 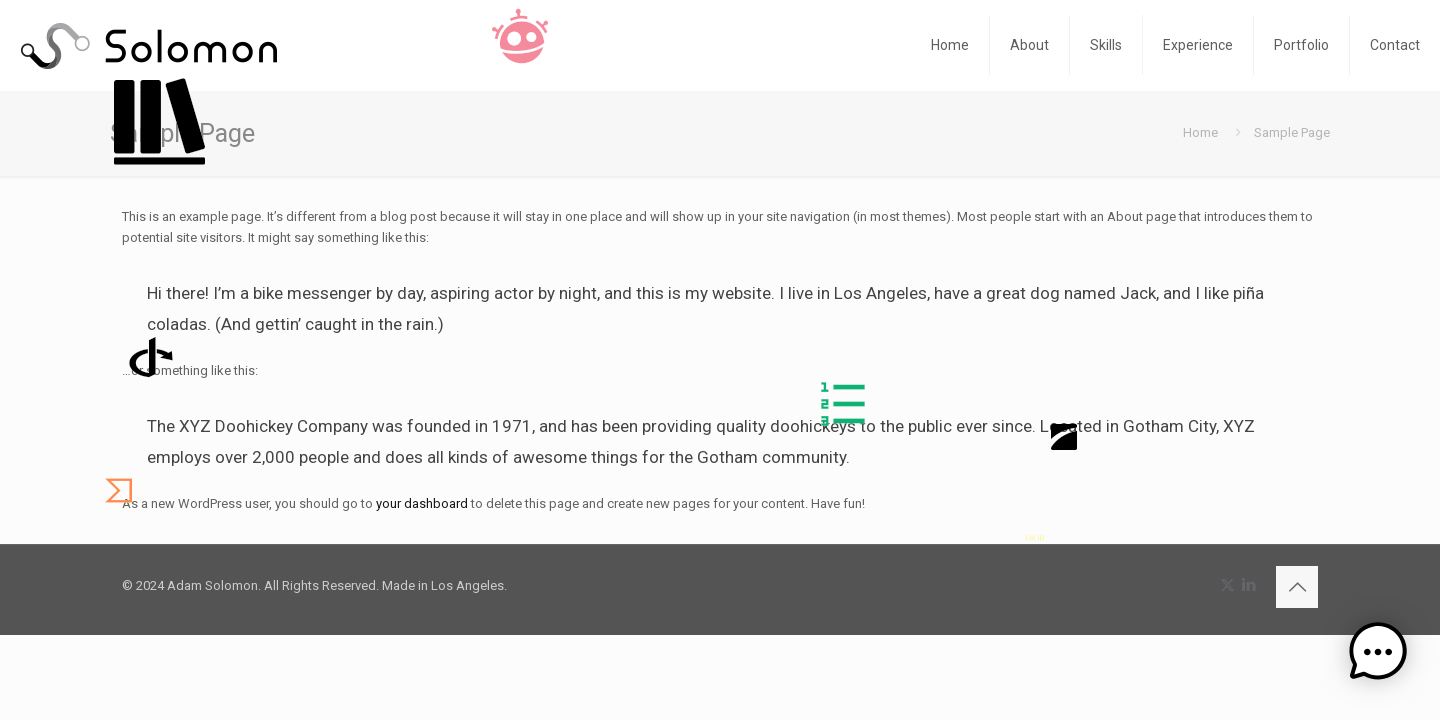 What do you see at coordinates (1064, 437) in the screenshot?
I see `devexpress brand logo` at bounding box center [1064, 437].